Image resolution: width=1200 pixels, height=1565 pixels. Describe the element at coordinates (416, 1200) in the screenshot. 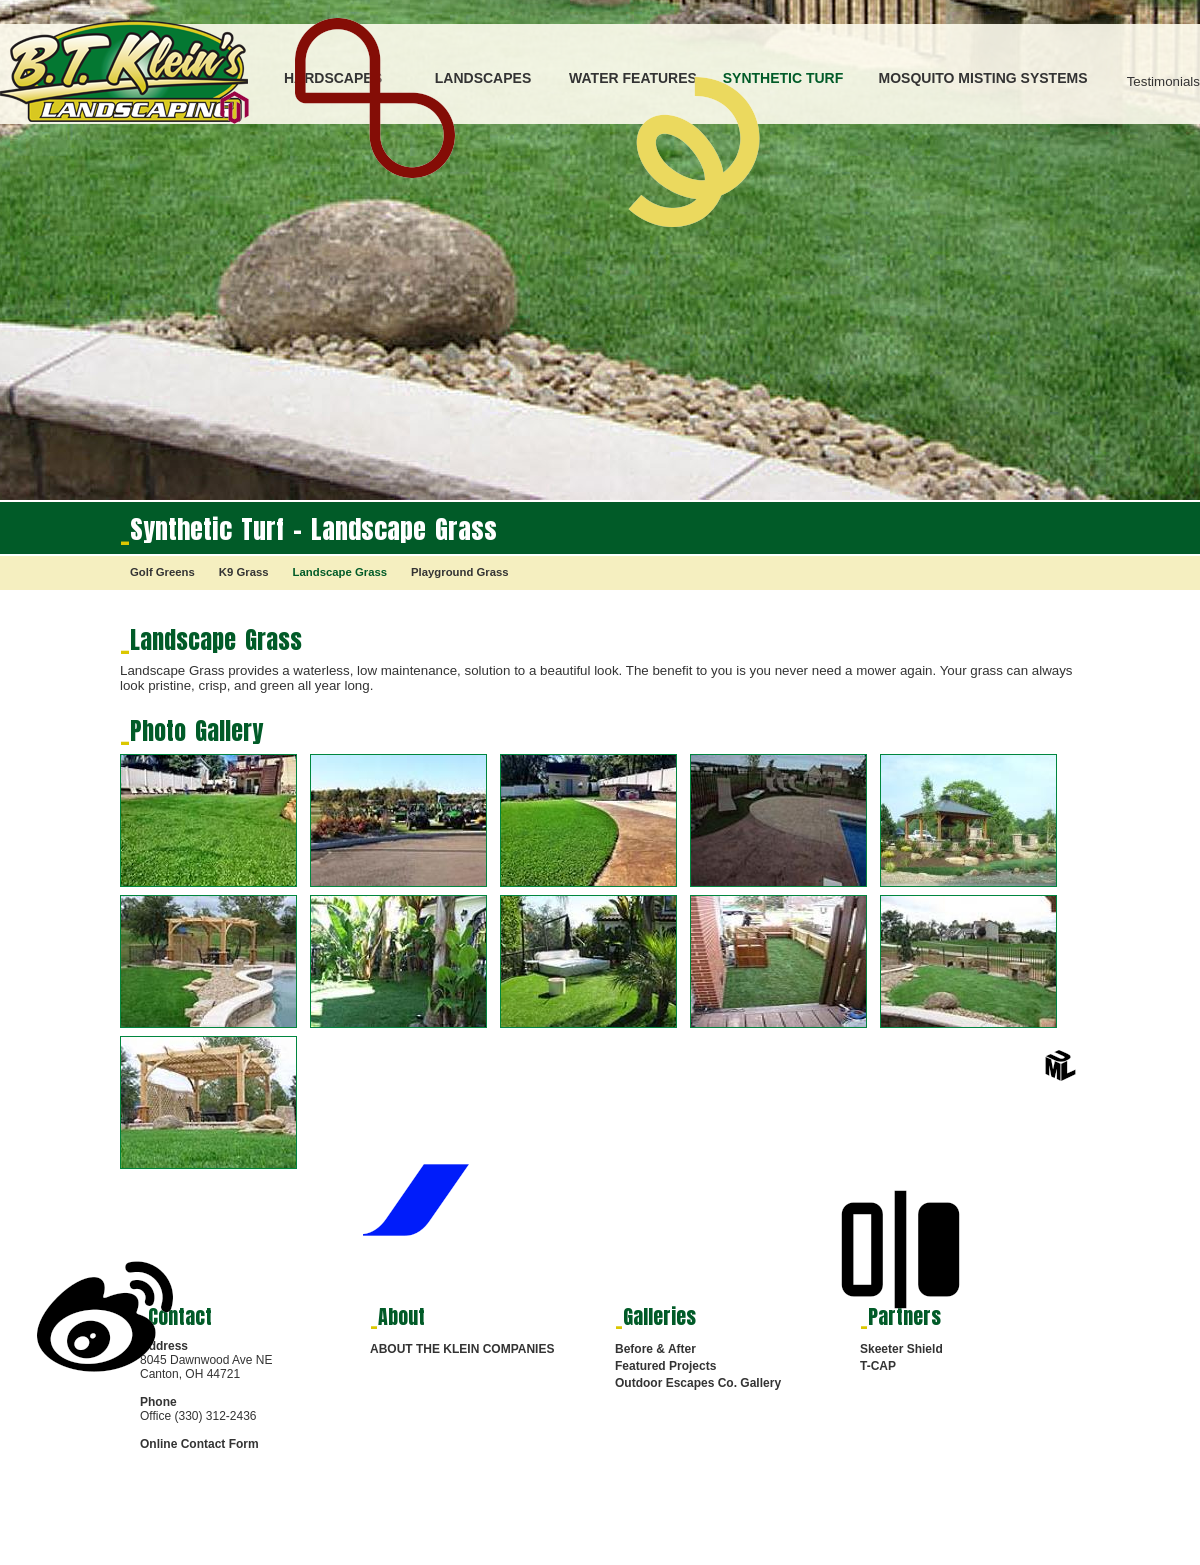

I see `visit the Air France website or app` at that location.